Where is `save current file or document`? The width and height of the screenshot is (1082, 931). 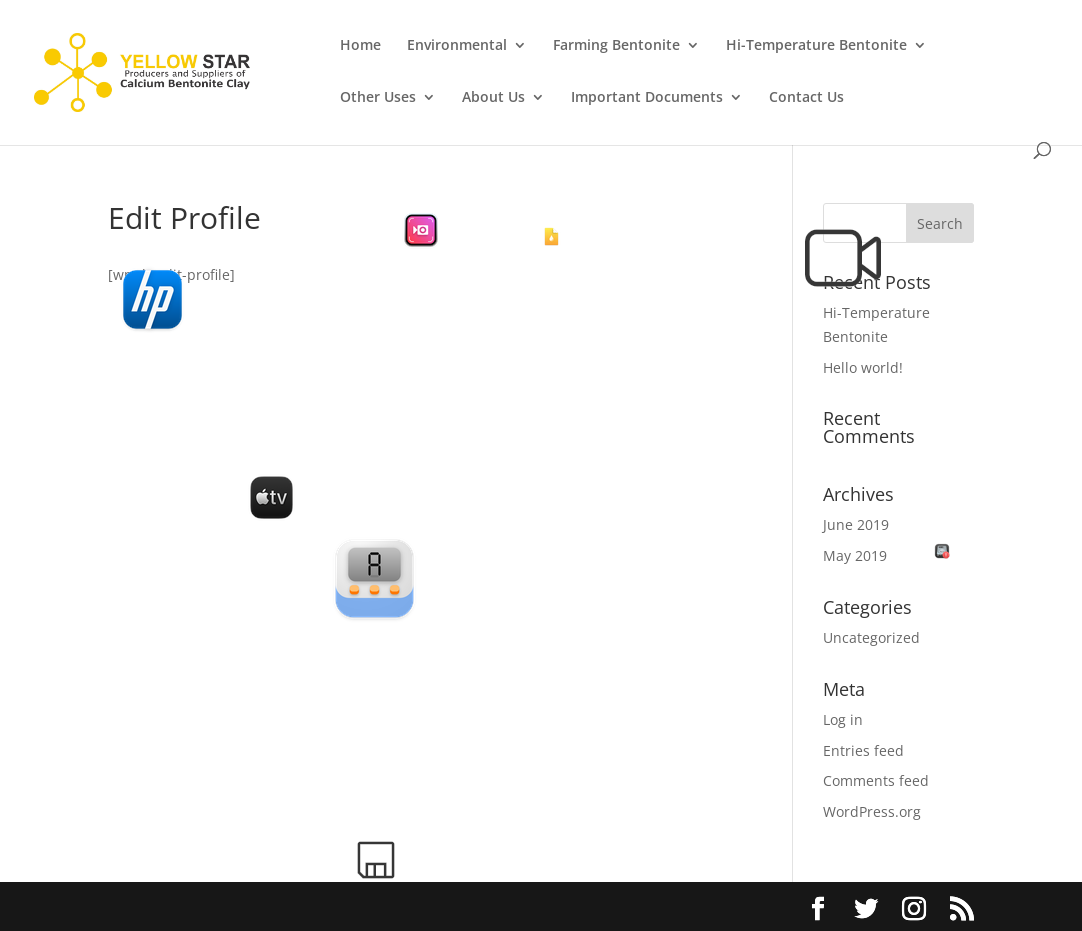
save current file or document is located at coordinates (376, 860).